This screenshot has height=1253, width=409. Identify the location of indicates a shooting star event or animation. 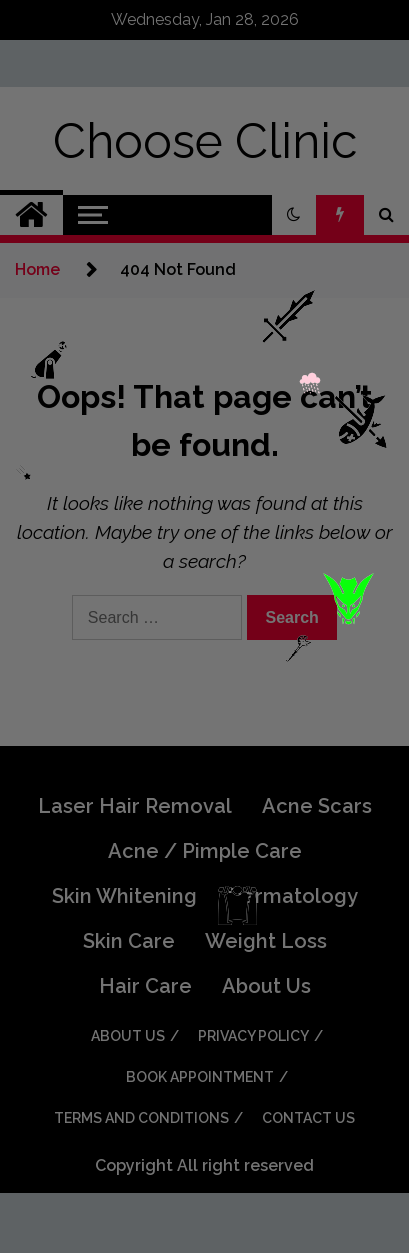
(23, 472).